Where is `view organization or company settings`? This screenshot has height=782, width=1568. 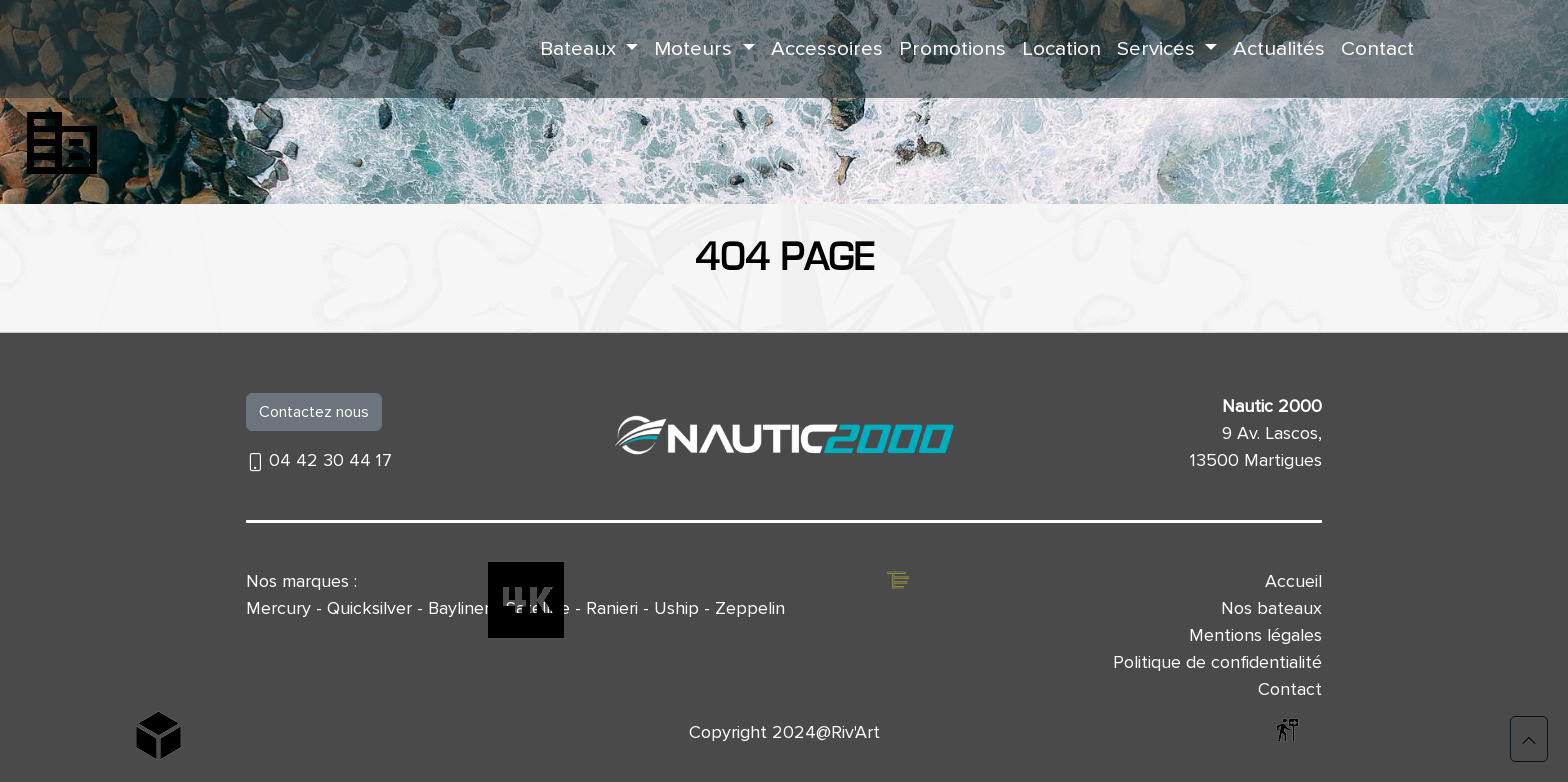 view organization or company settings is located at coordinates (62, 143).